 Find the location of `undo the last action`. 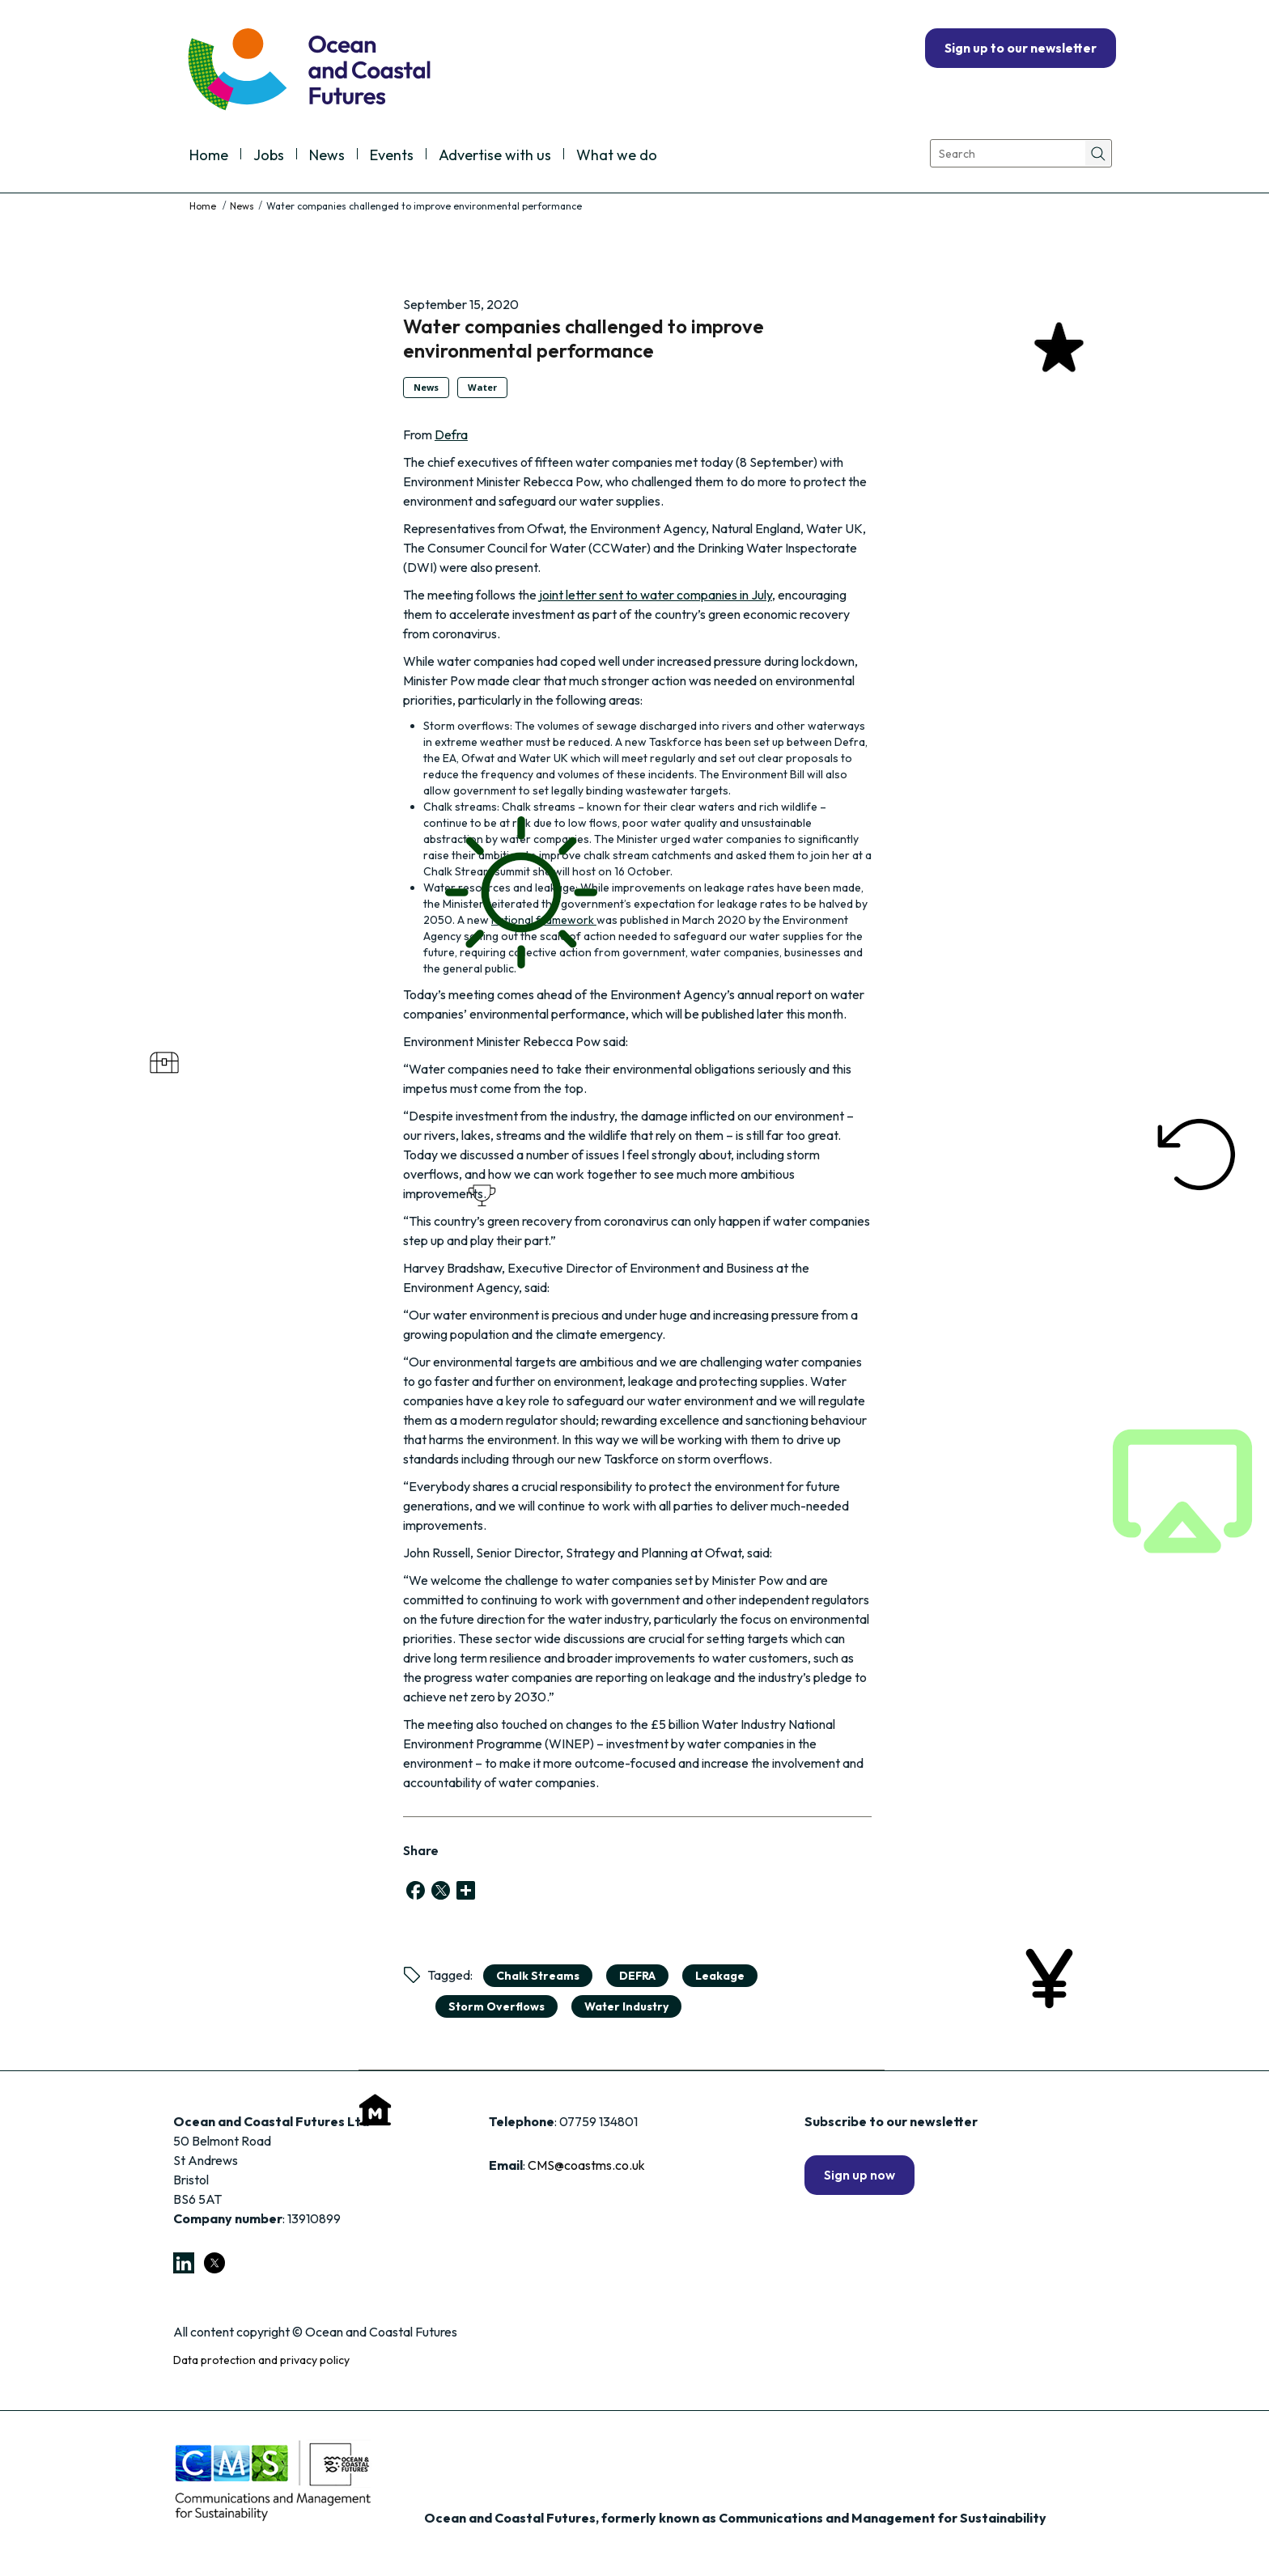

undo the last action is located at coordinates (1199, 1155).